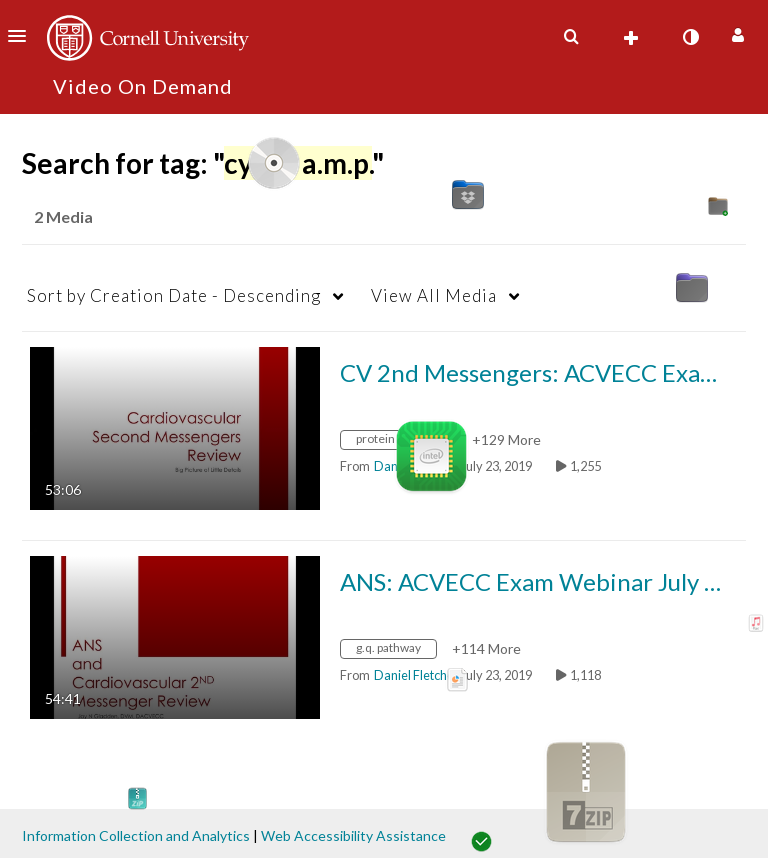 The height and width of the screenshot is (858, 768). What do you see at coordinates (756, 623) in the screenshot?
I see `a flac audio file in ogg container format` at bounding box center [756, 623].